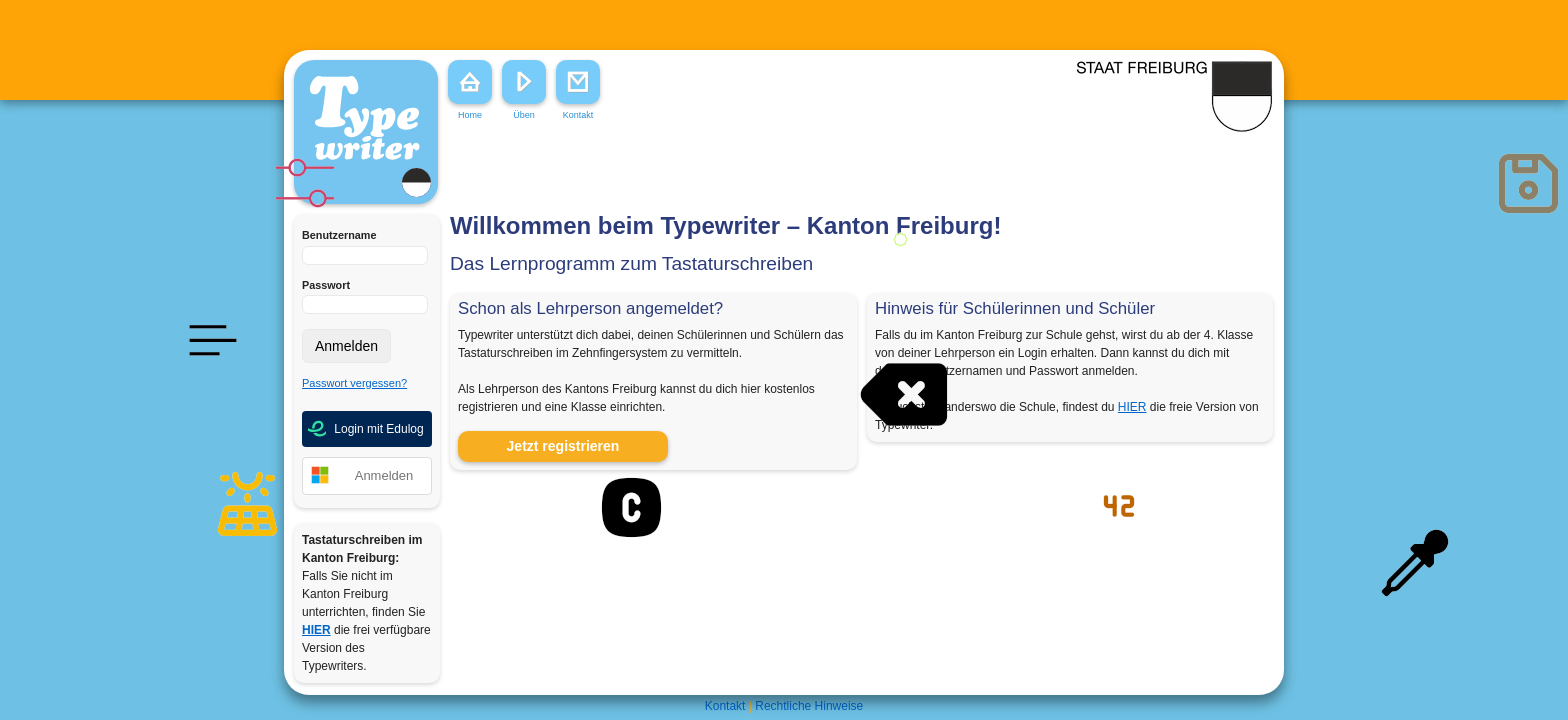  What do you see at coordinates (213, 342) in the screenshot?
I see `select items from a list` at bounding box center [213, 342].